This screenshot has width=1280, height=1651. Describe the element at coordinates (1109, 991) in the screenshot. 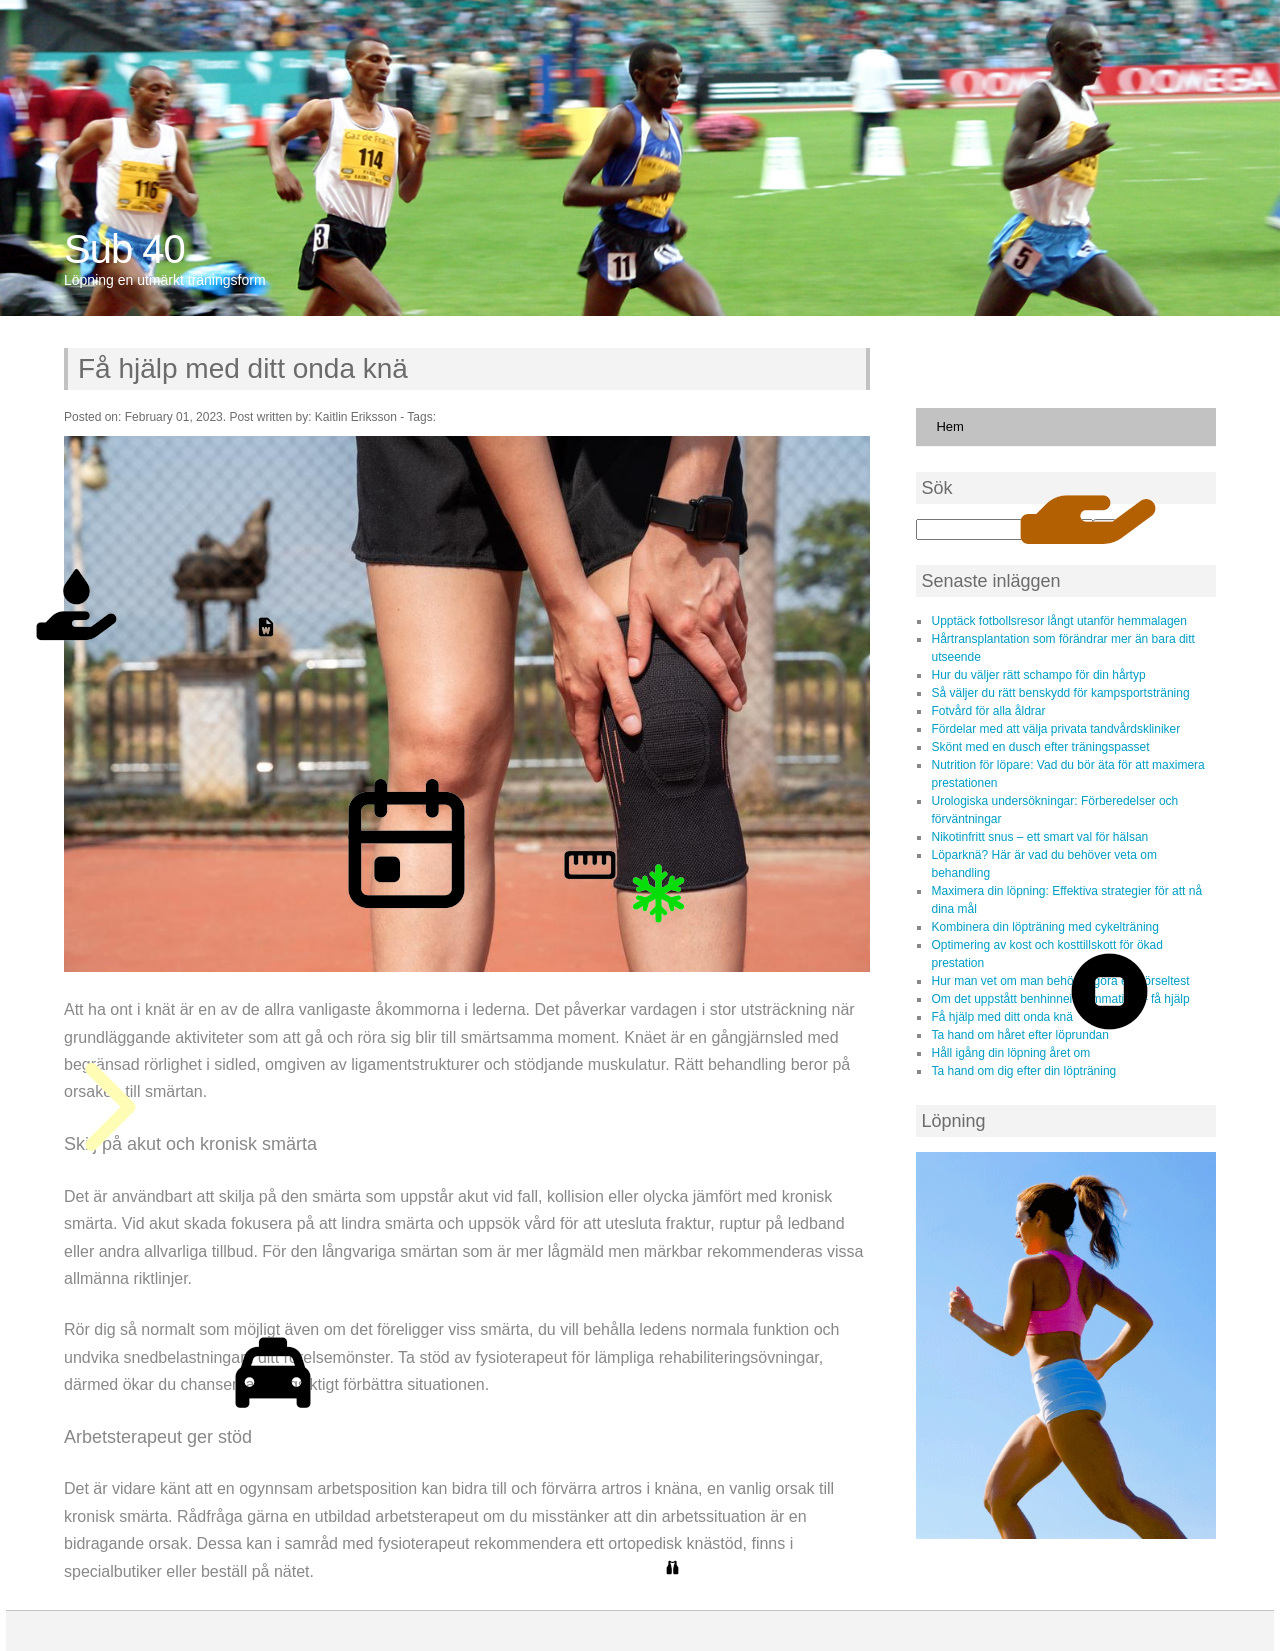

I see `stop playback or recording` at that location.